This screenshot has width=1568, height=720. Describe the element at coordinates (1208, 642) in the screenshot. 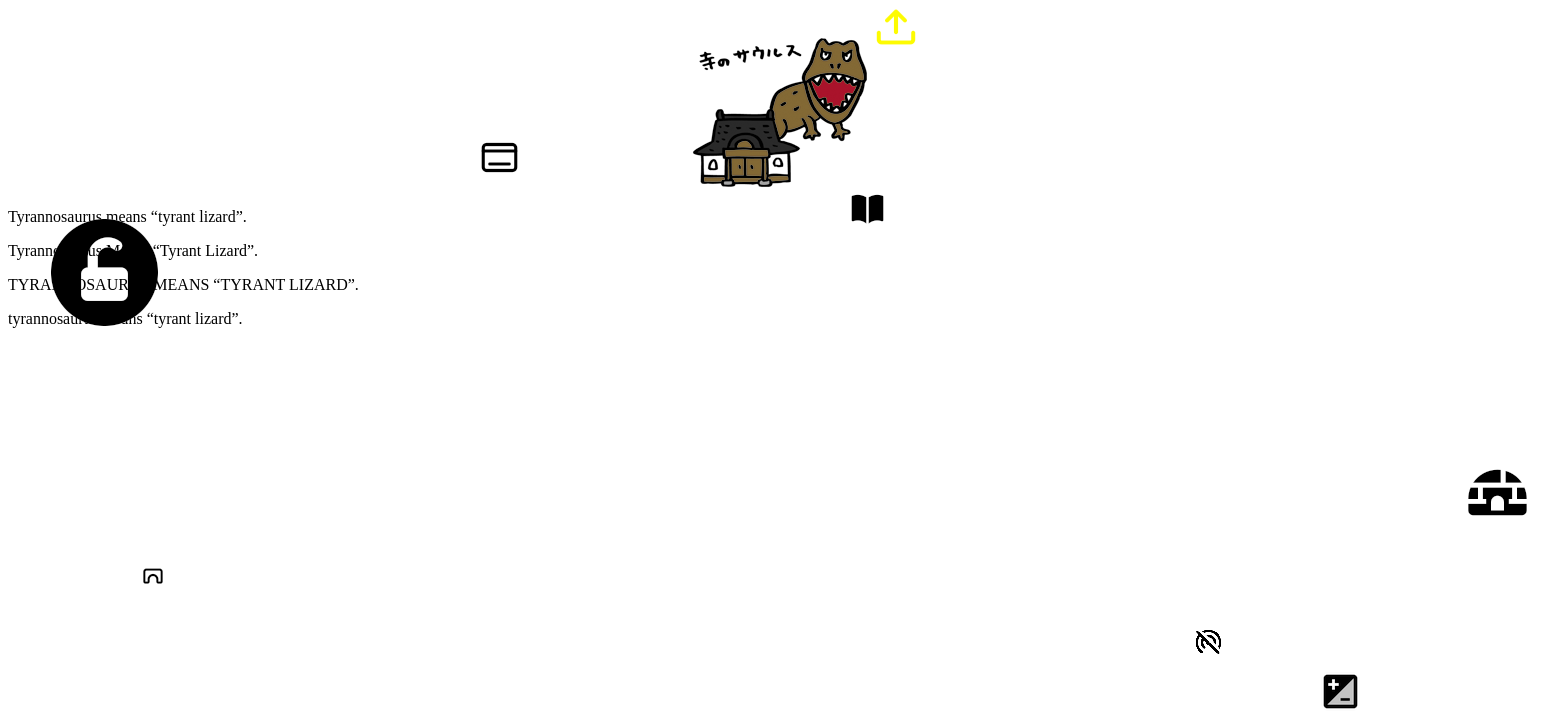

I see `portable hotspot is disabled` at that location.